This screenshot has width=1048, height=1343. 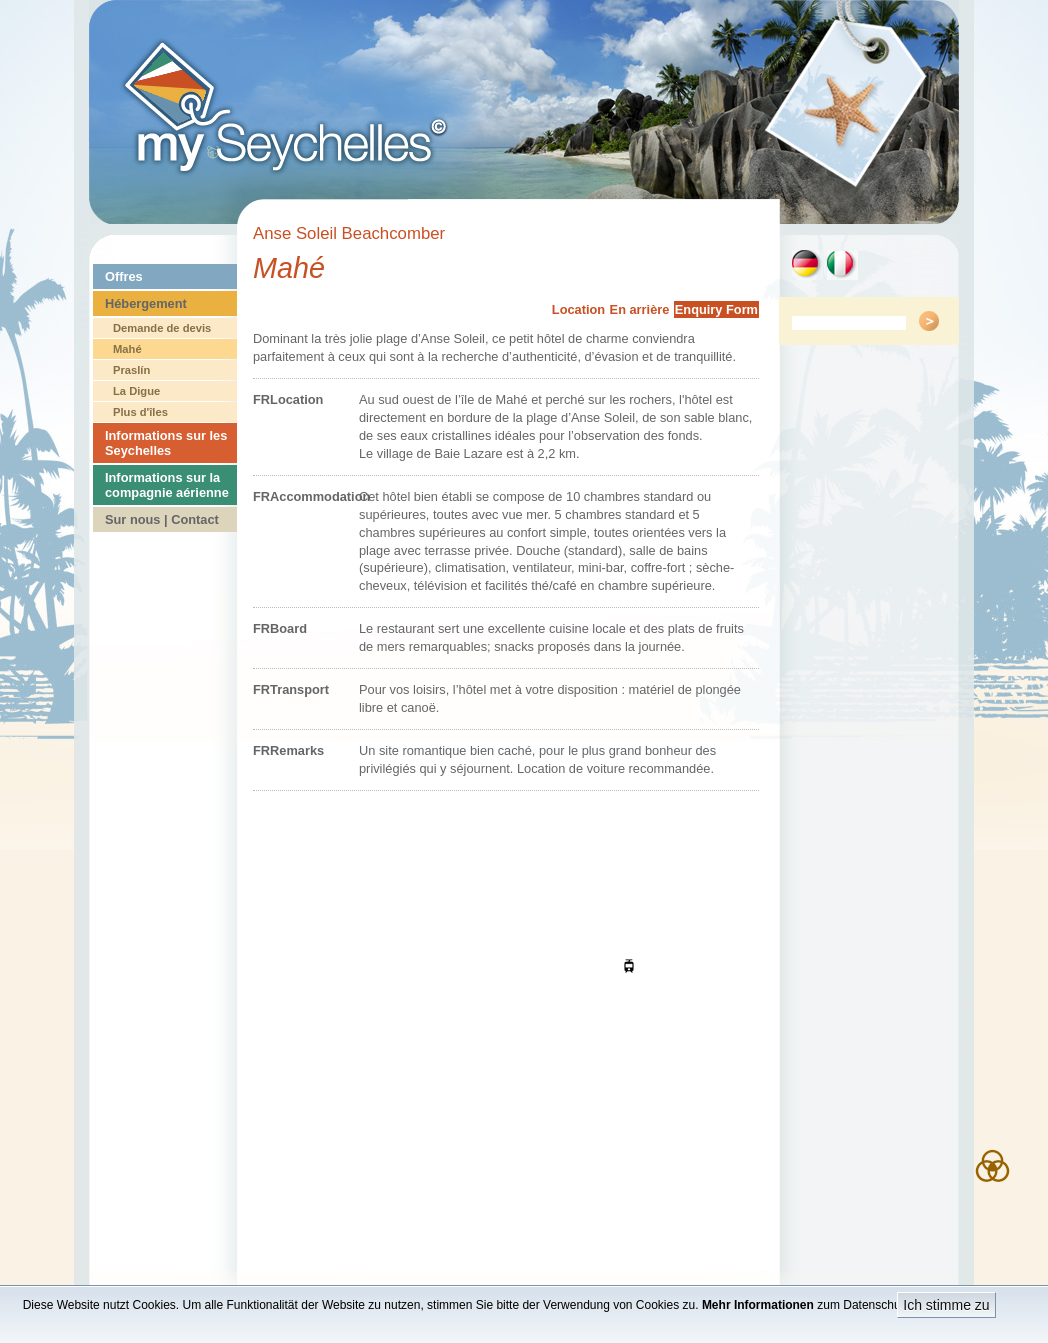 What do you see at coordinates (629, 966) in the screenshot?
I see `view tram or light rail transit options` at bounding box center [629, 966].